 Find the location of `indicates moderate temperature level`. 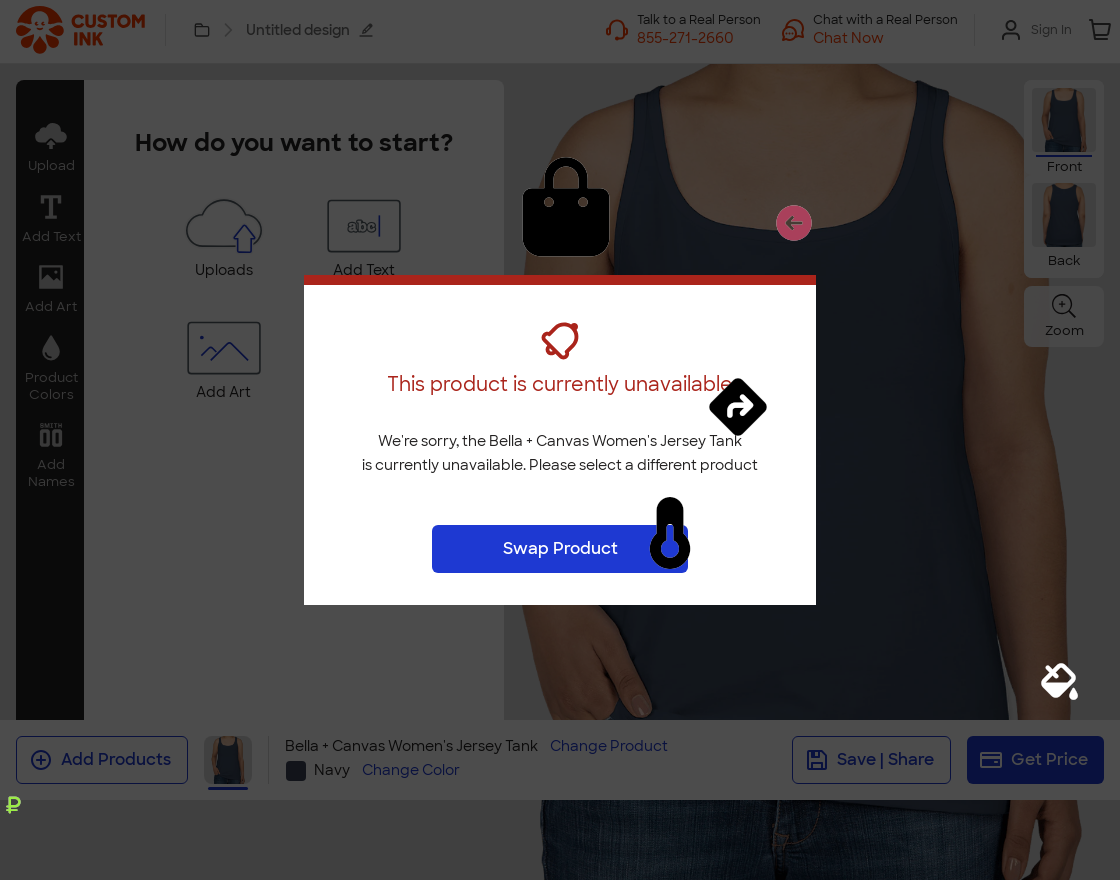

indicates moderate temperature level is located at coordinates (670, 533).